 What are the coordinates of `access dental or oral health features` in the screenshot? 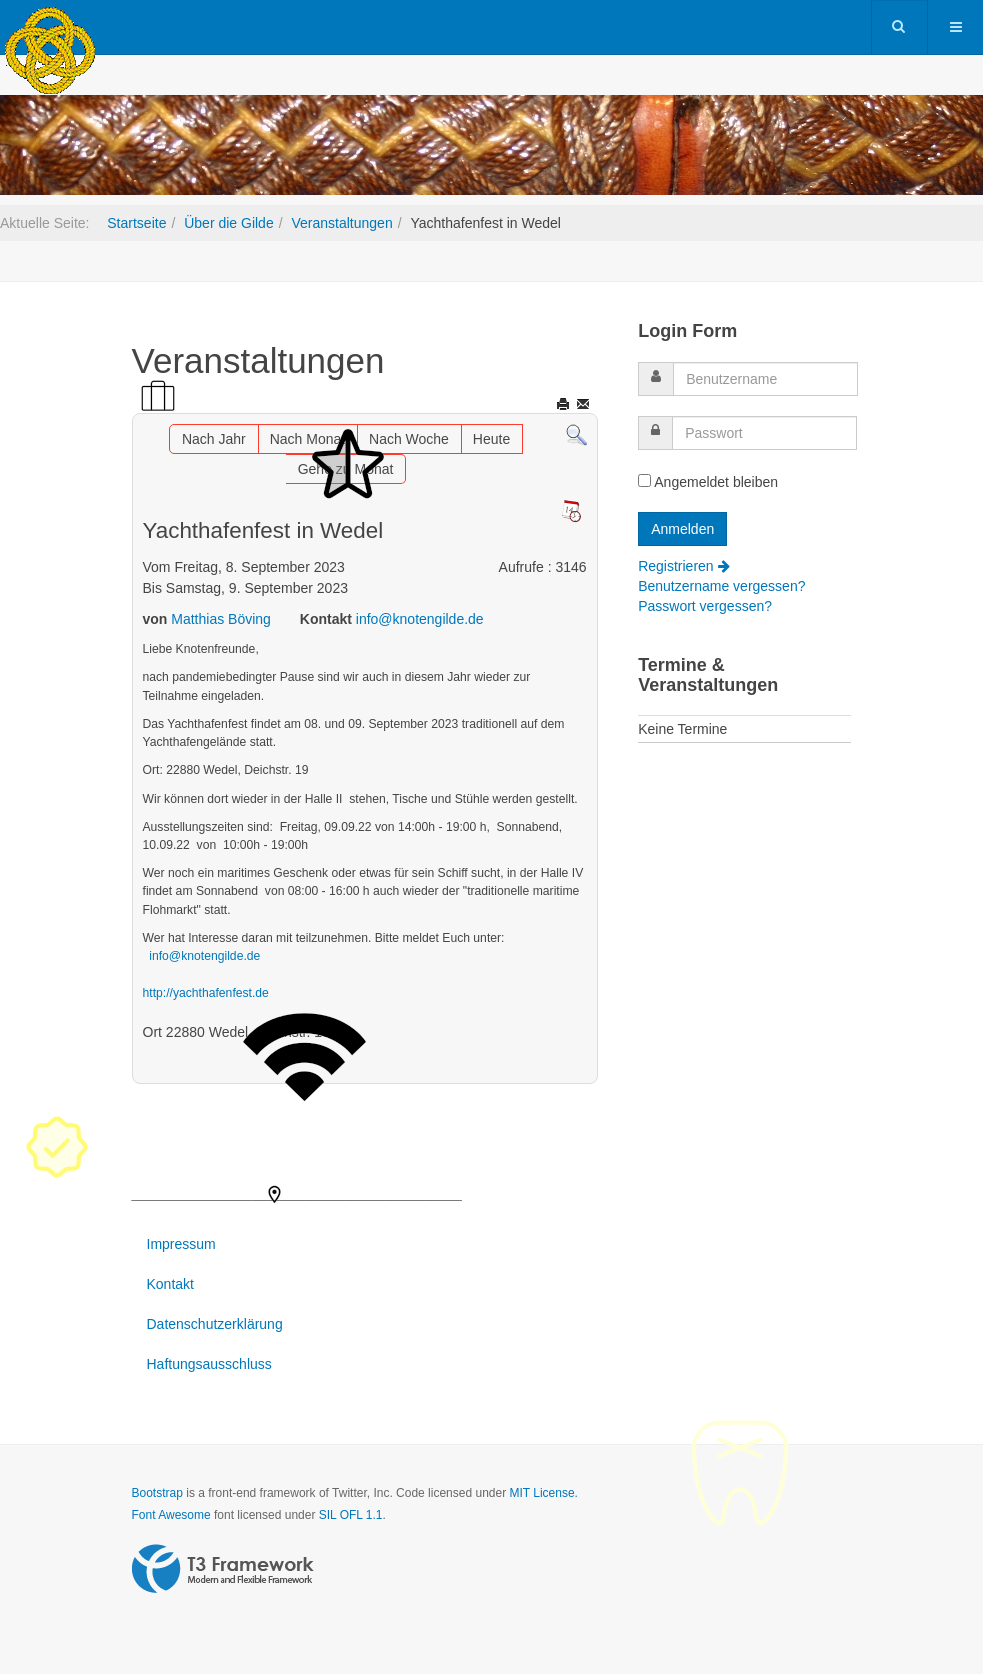 It's located at (740, 1473).